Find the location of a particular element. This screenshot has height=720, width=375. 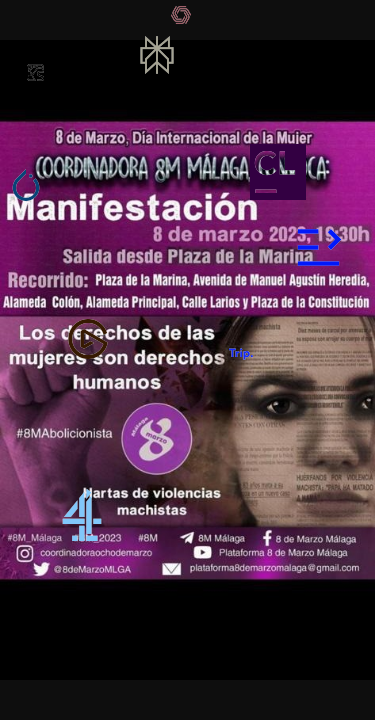

plume app or service logo is located at coordinates (181, 15).